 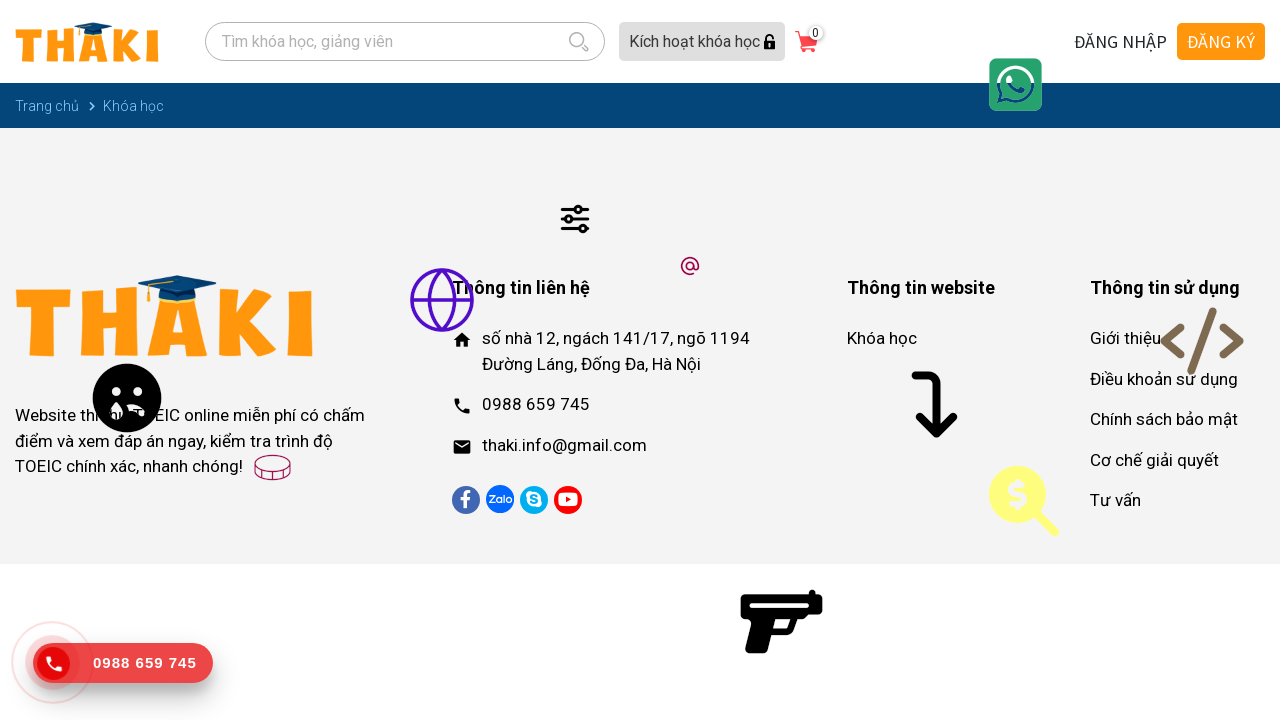 I want to click on view your coin balance or currency, so click(x=272, y=467).